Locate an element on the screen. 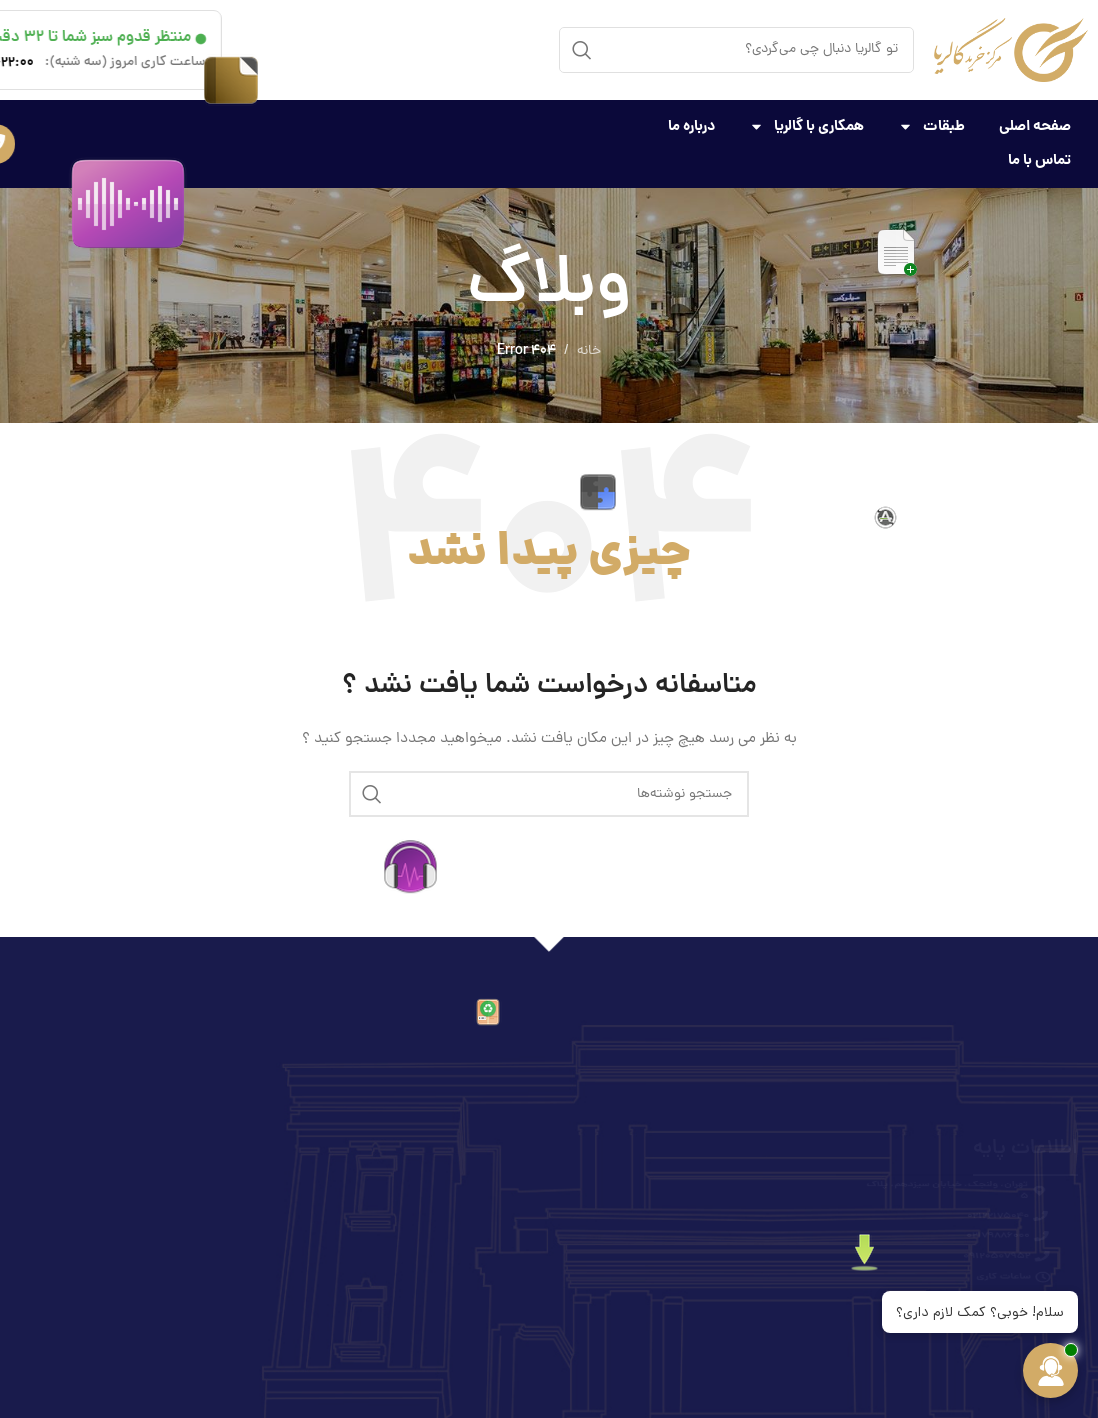 The image size is (1098, 1418). audio output device connected is located at coordinates (410, 866).